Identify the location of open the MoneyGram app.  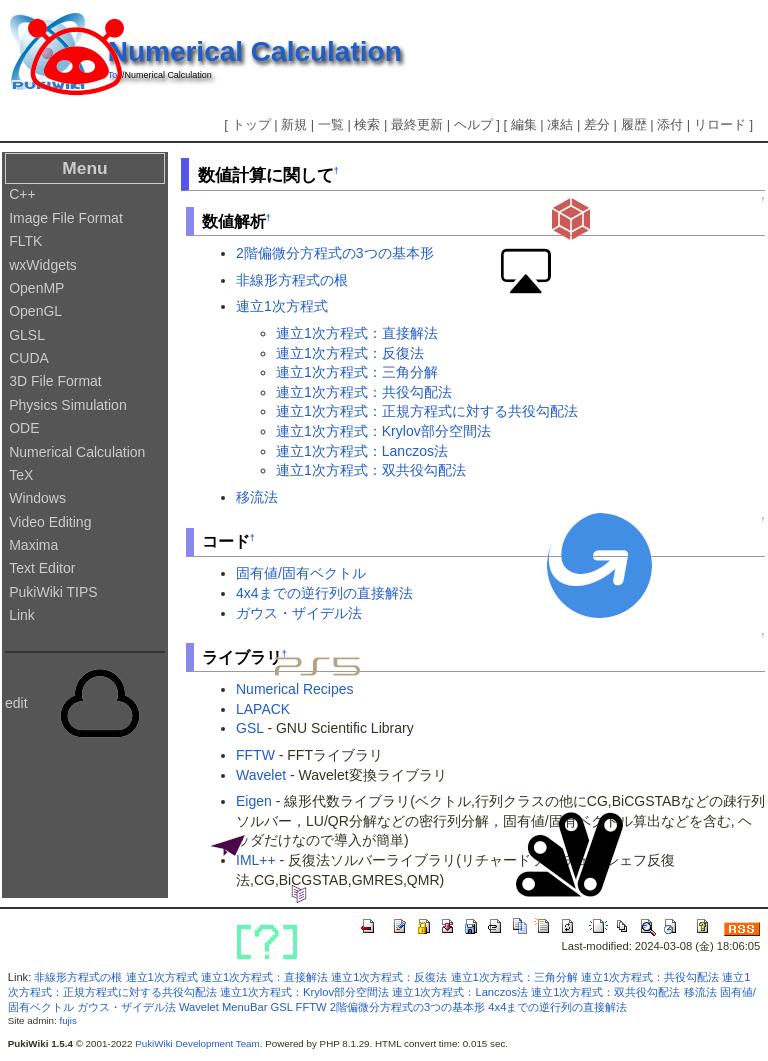
(599, 565).